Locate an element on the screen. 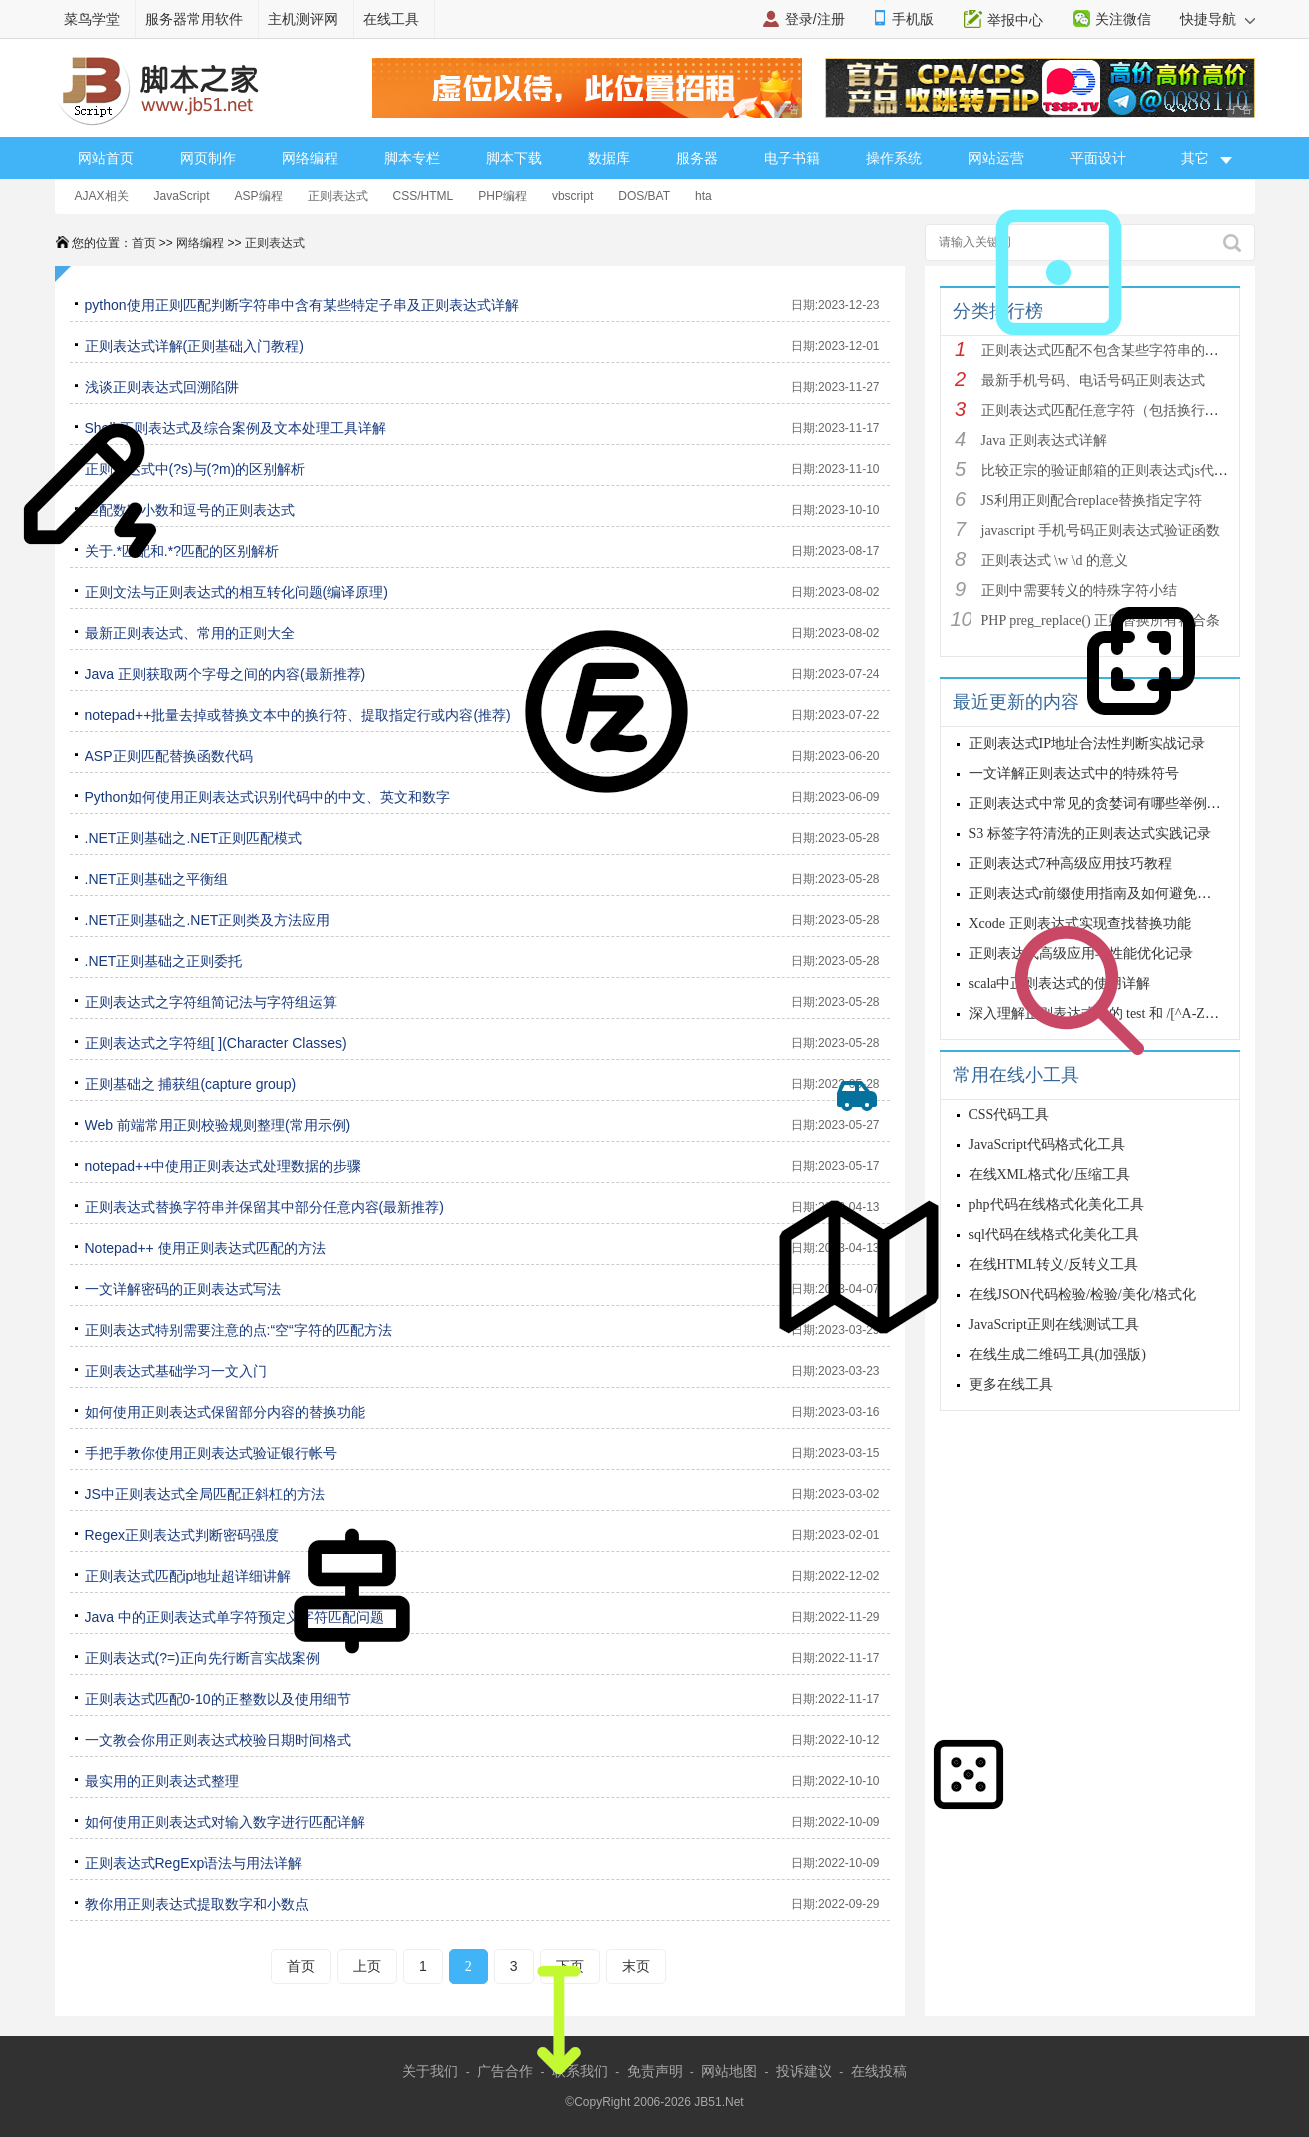 This screenshot has width=1309, height=2137. quick edit or instant editing mode is located at coordinates (86, 481).